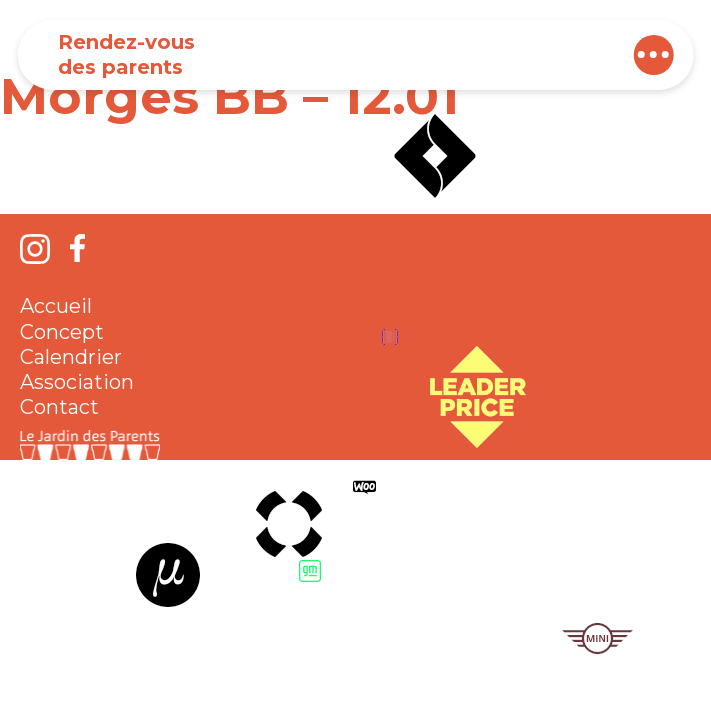  Describe the element at coordinates (310, 571) in the screenshot. I see `general motors company logo` at that location.